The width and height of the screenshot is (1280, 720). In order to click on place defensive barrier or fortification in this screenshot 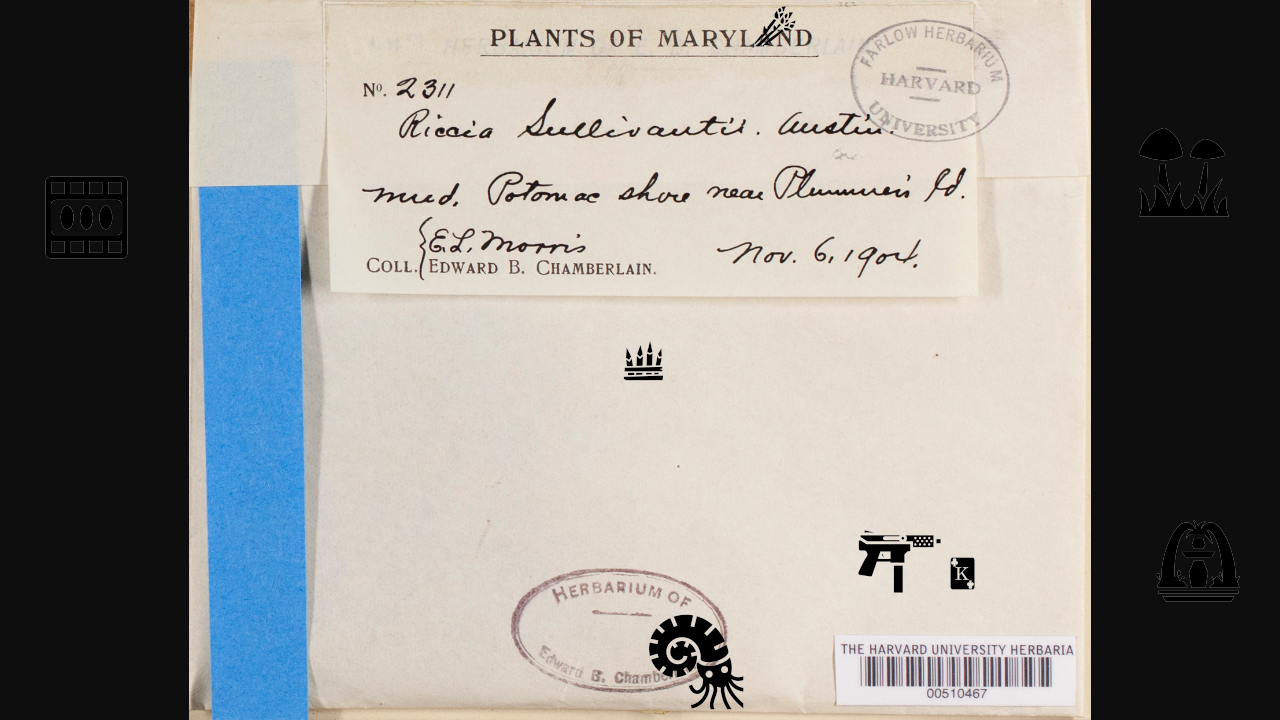, I will do `click(643, 360)`.